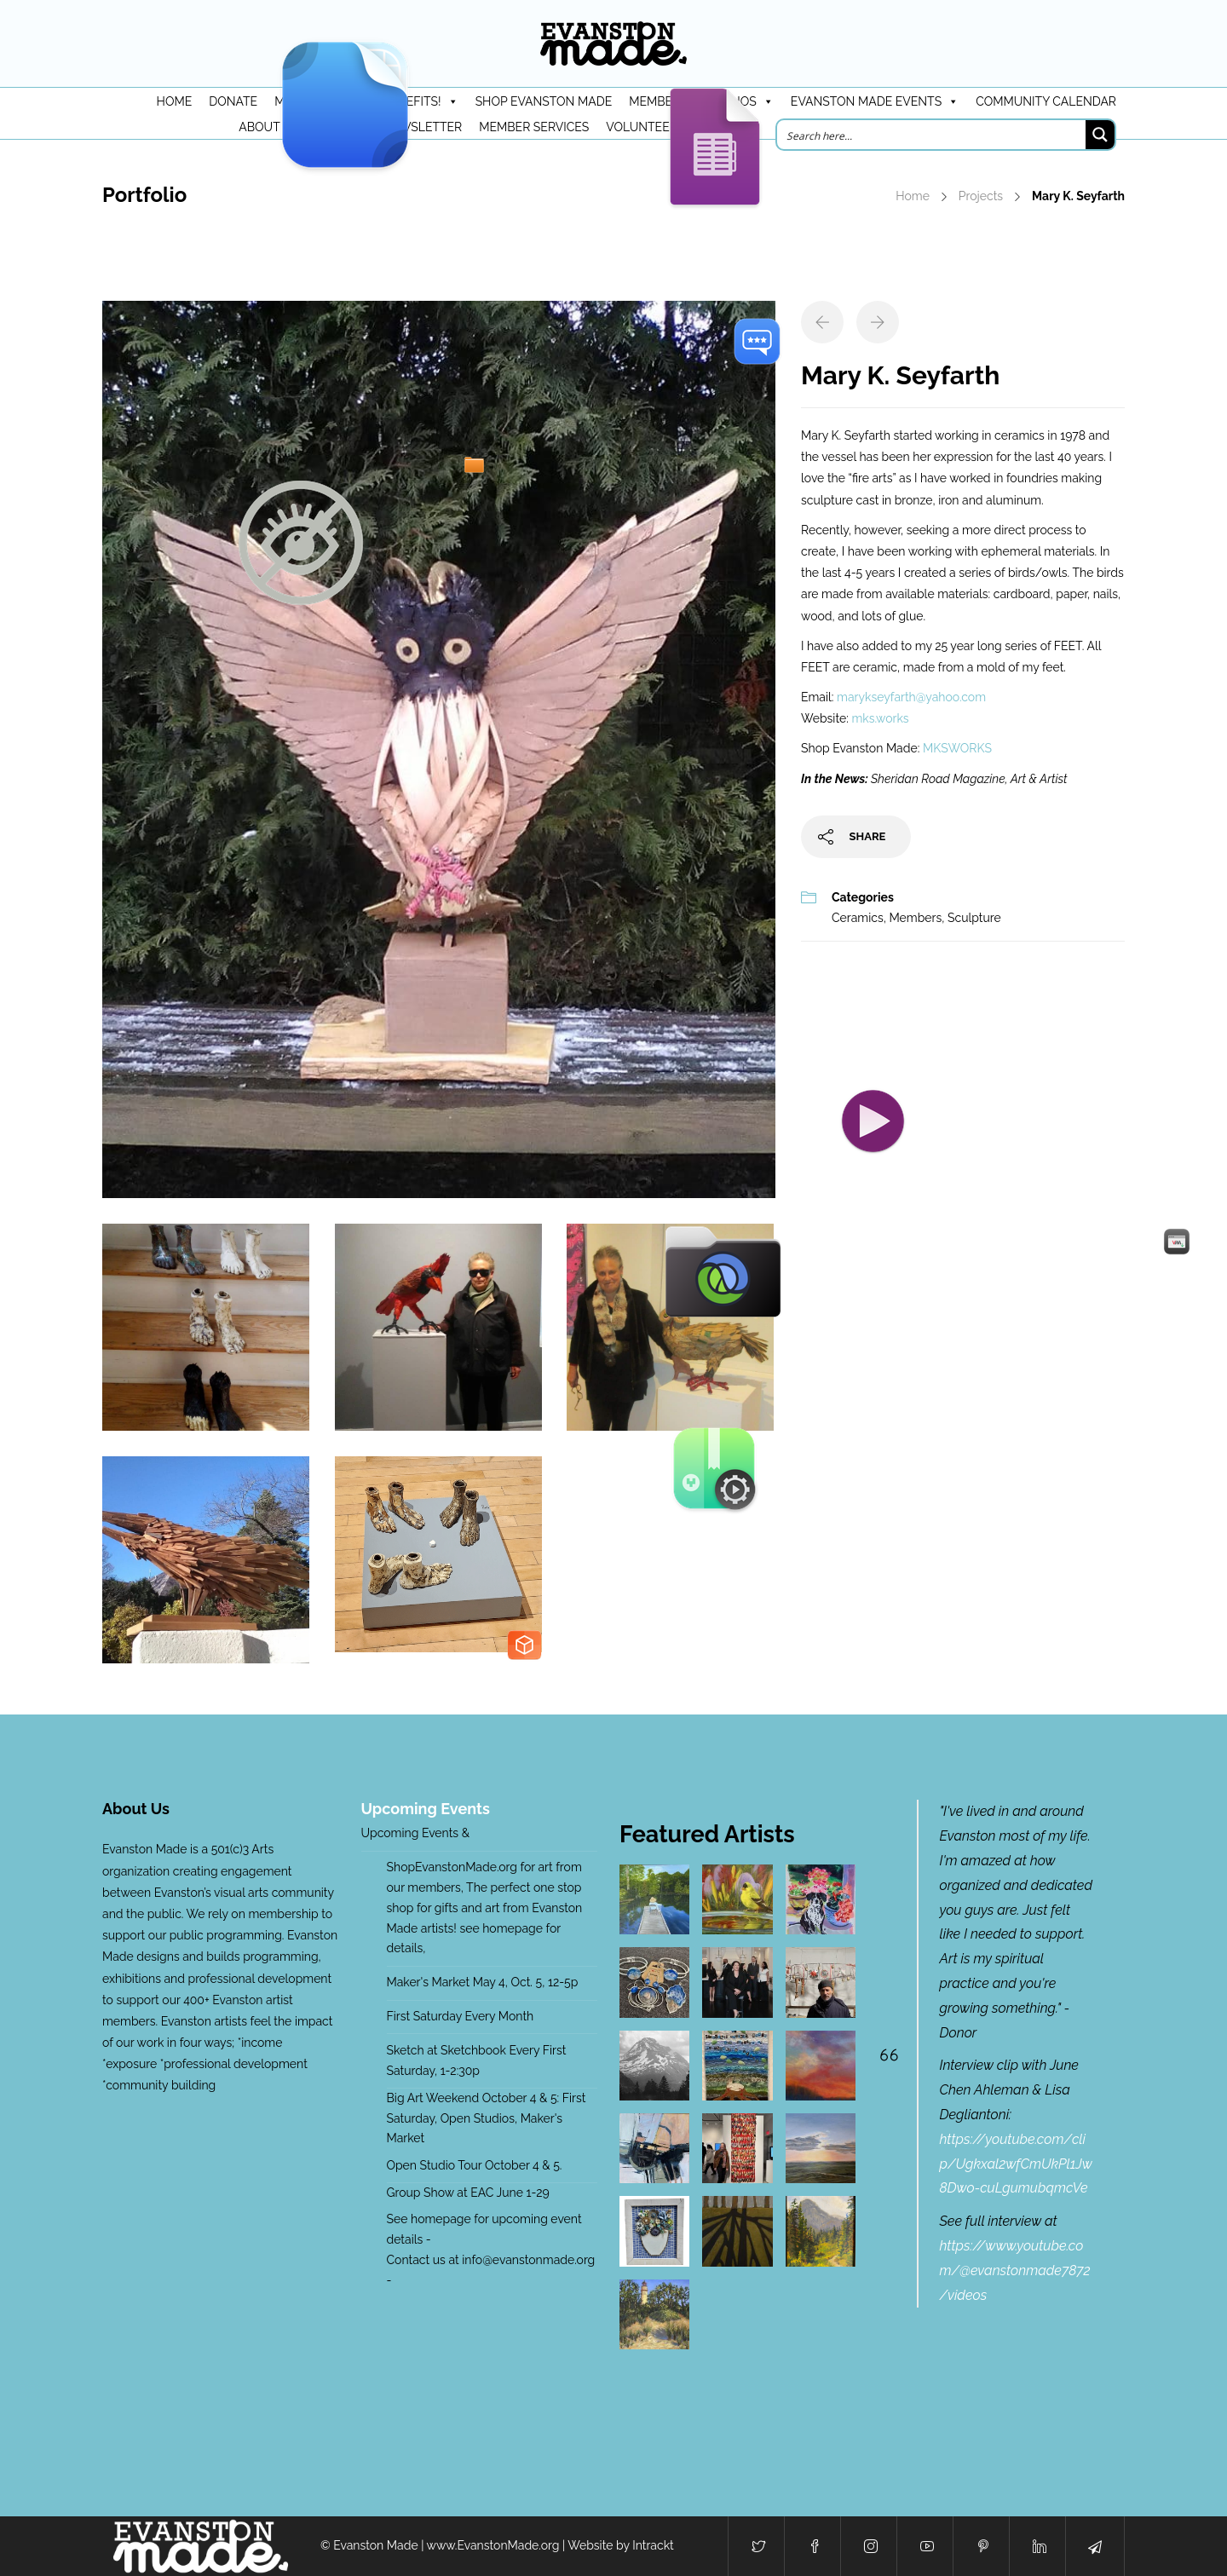 Image resolution: width=1227 pixels, height=2576 pixels. What do you see at coordinates (714, 1468) in the screenshot?
I see `open YaST AutoYaST system configuration tool` at bounding box center [714, 1468].